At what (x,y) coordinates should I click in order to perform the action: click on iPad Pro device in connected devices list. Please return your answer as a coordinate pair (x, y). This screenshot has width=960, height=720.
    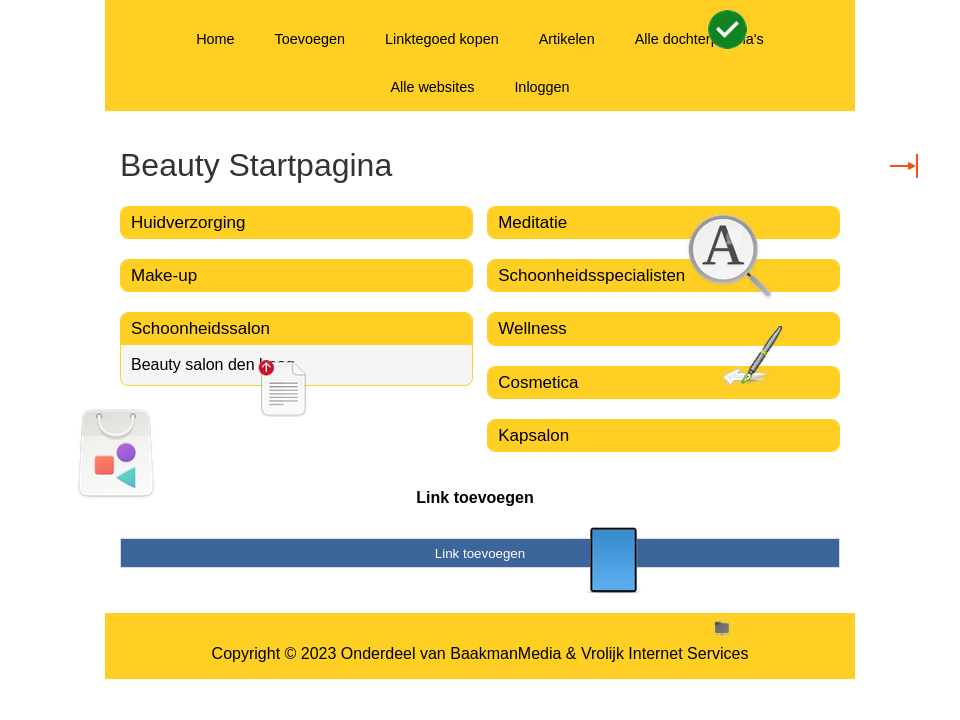
    Looking at the image, I should click on (613, 560).